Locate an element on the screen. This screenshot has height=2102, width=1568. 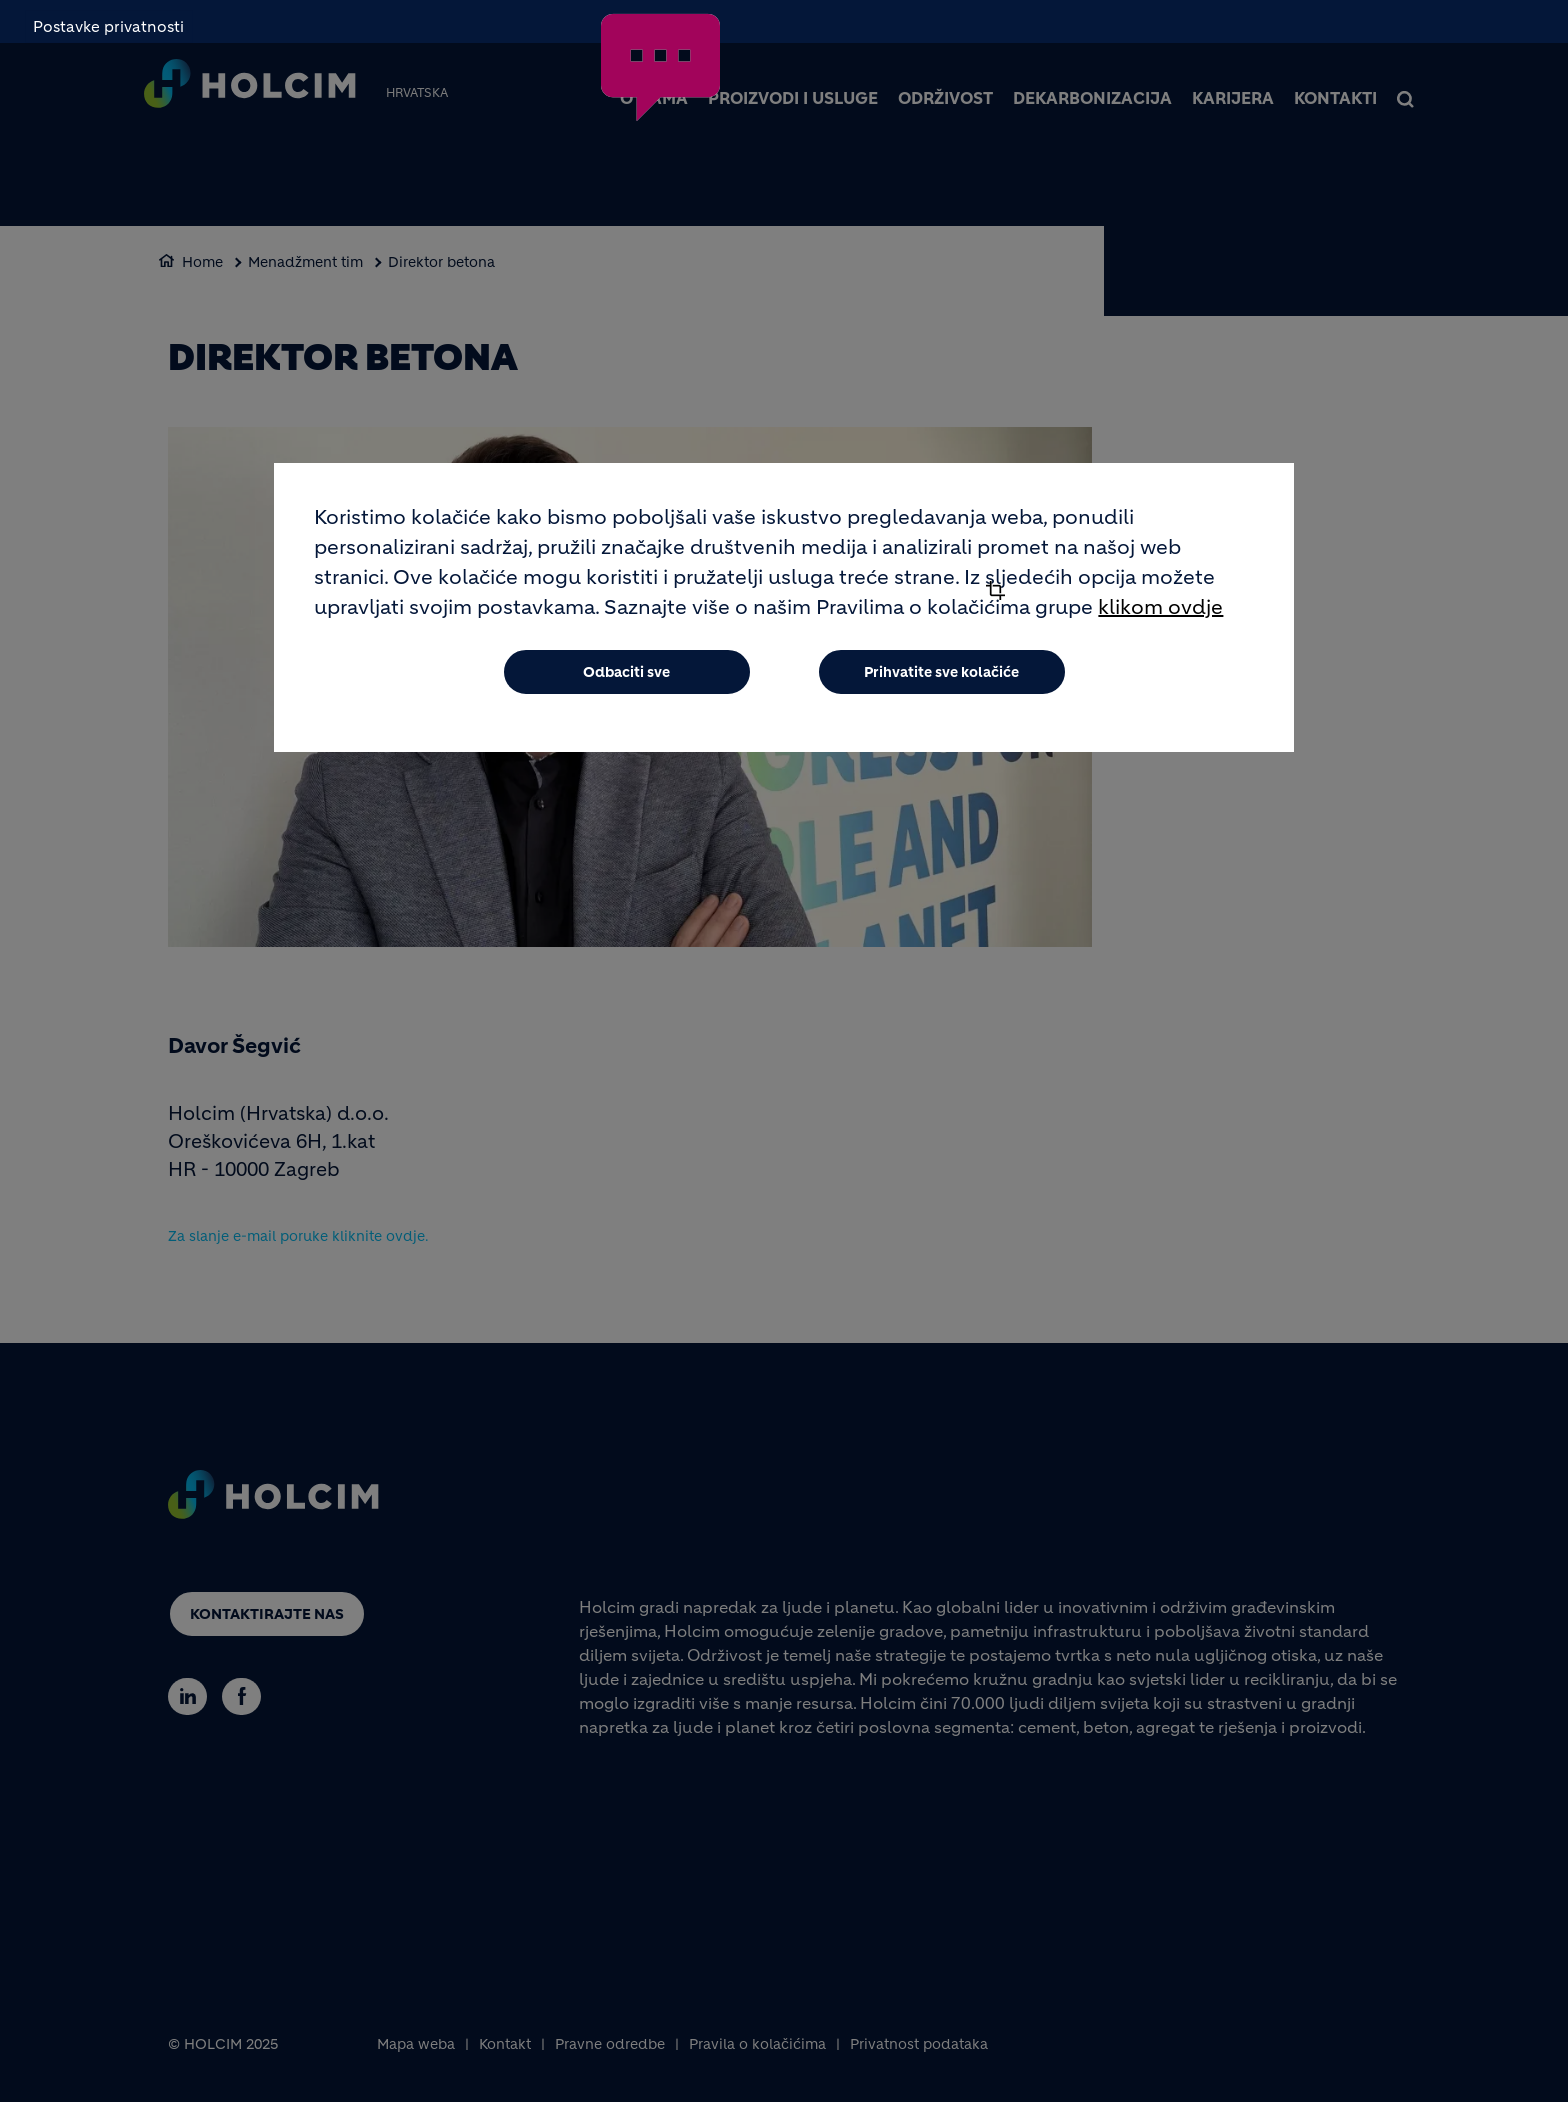
open chat or messaging is located at coordinates (660, 67).